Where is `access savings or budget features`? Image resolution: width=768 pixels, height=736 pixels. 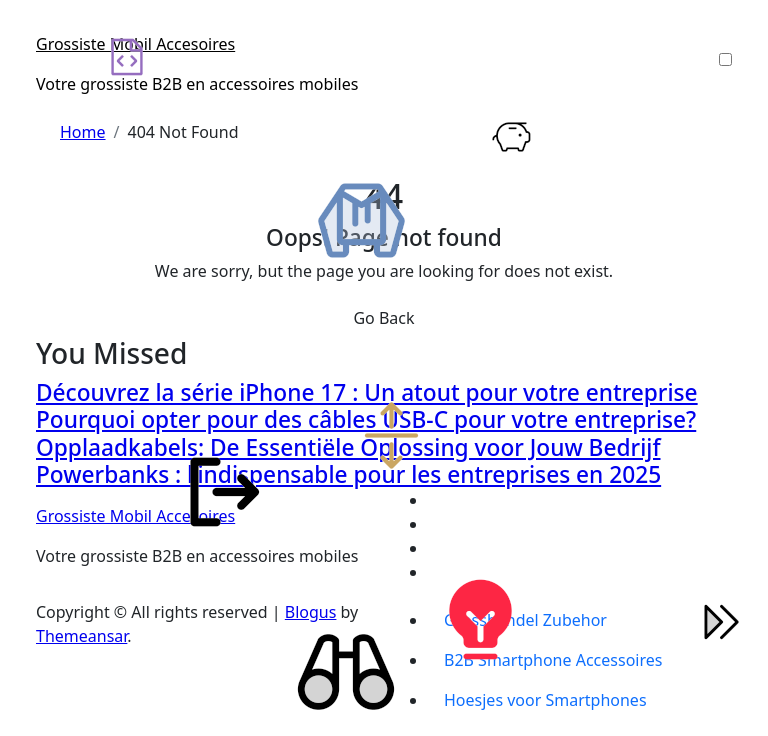
access savings or budget features is located at coordinates (512, 137).